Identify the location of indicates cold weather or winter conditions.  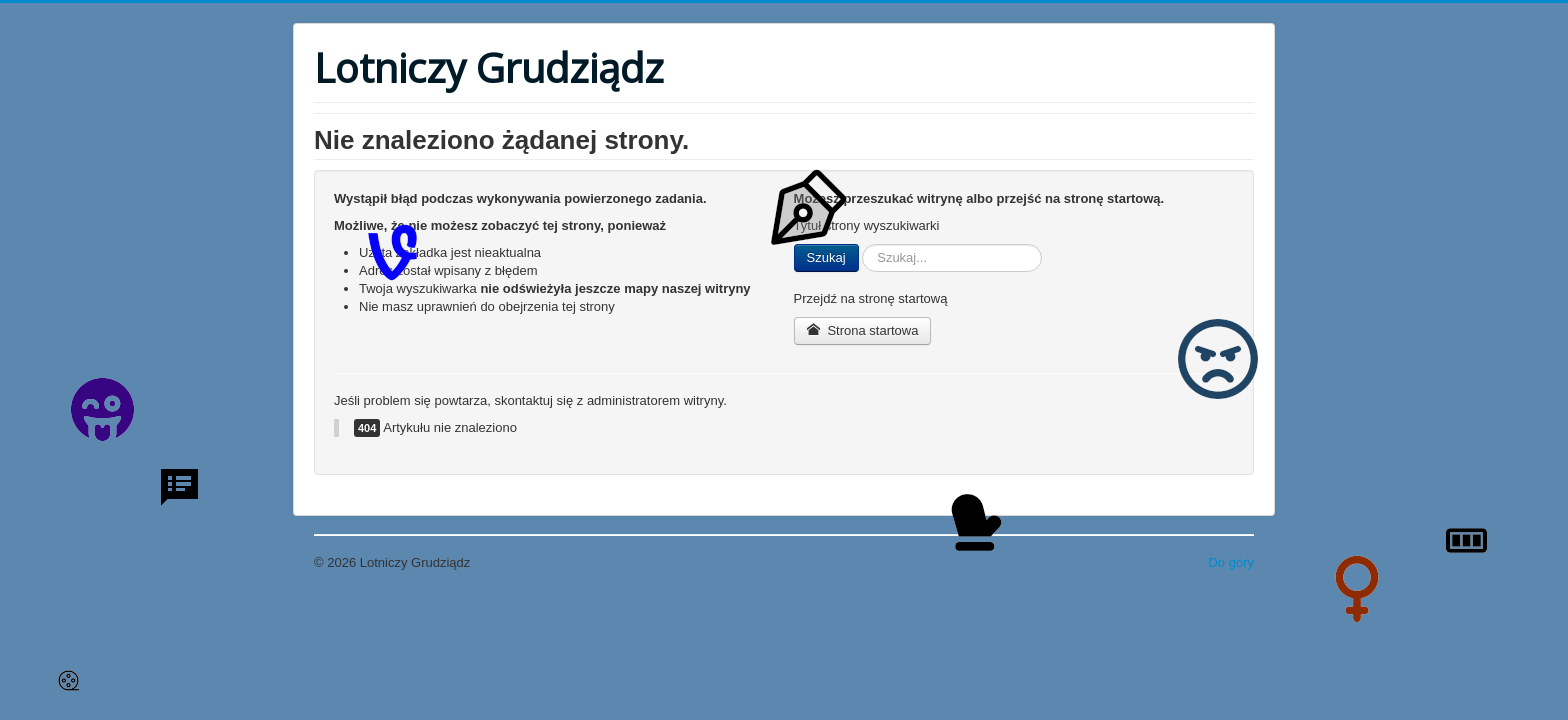
(976, 522).